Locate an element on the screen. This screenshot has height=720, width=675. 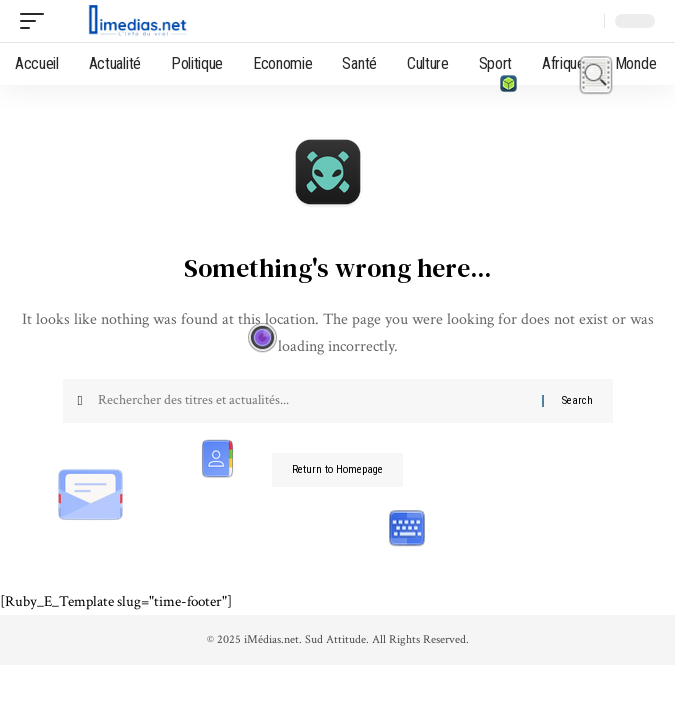
open balenaEtcher to flash OS images is located at coordinates (508, 83).